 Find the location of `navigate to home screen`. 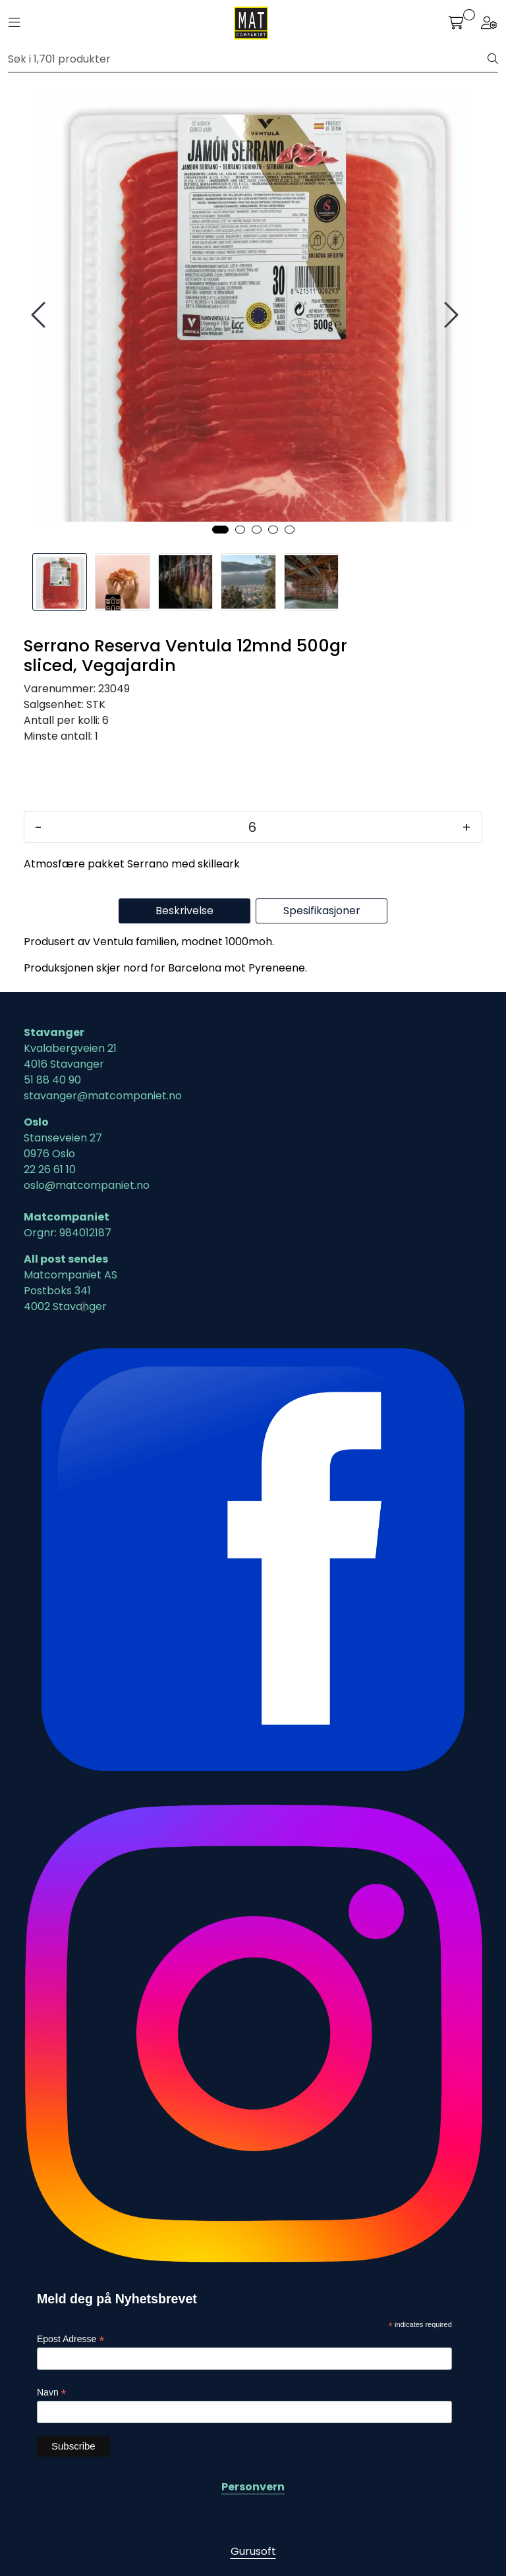

navigate to home screen is located at coordinates (113, 602).